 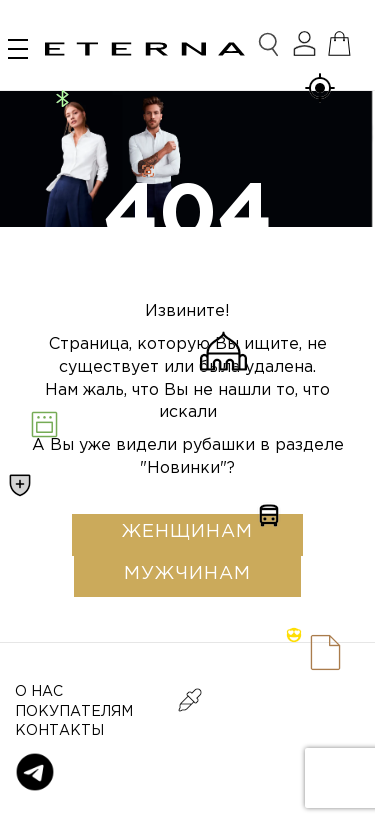 I want to click on sample a color from the canvas, so click(x=190, y=700).